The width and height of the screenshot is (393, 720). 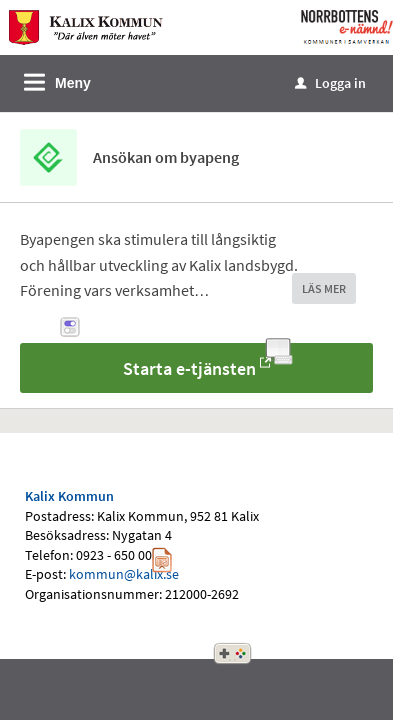 I want to click on access computer or desktop settings, so click(x=279, y=351).